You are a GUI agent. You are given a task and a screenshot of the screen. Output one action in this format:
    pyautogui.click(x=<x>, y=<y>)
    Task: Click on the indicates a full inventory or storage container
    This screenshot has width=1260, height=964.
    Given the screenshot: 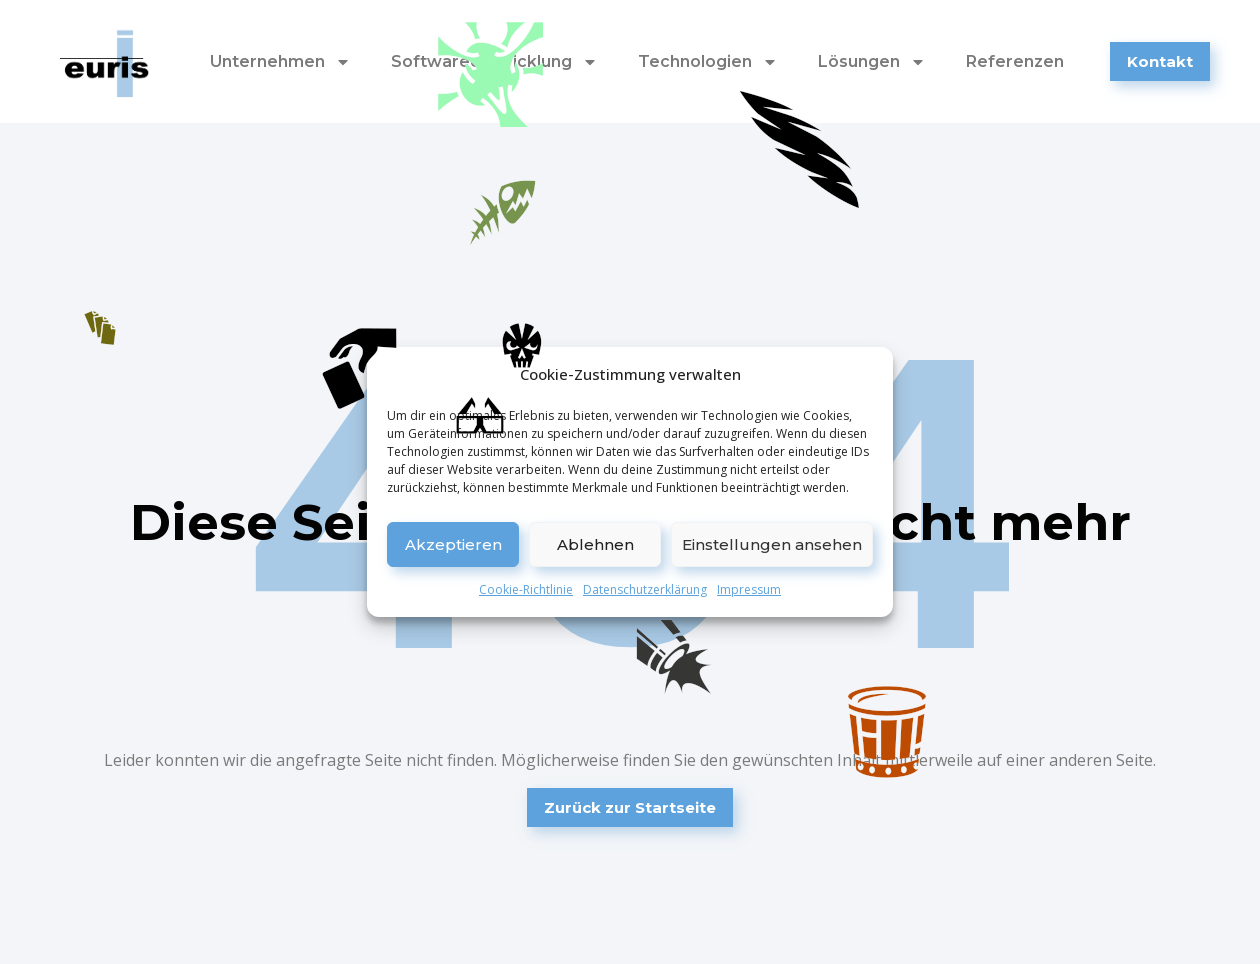 What is the action you would take?
    pyautogui.click(x=887, y=717)
    